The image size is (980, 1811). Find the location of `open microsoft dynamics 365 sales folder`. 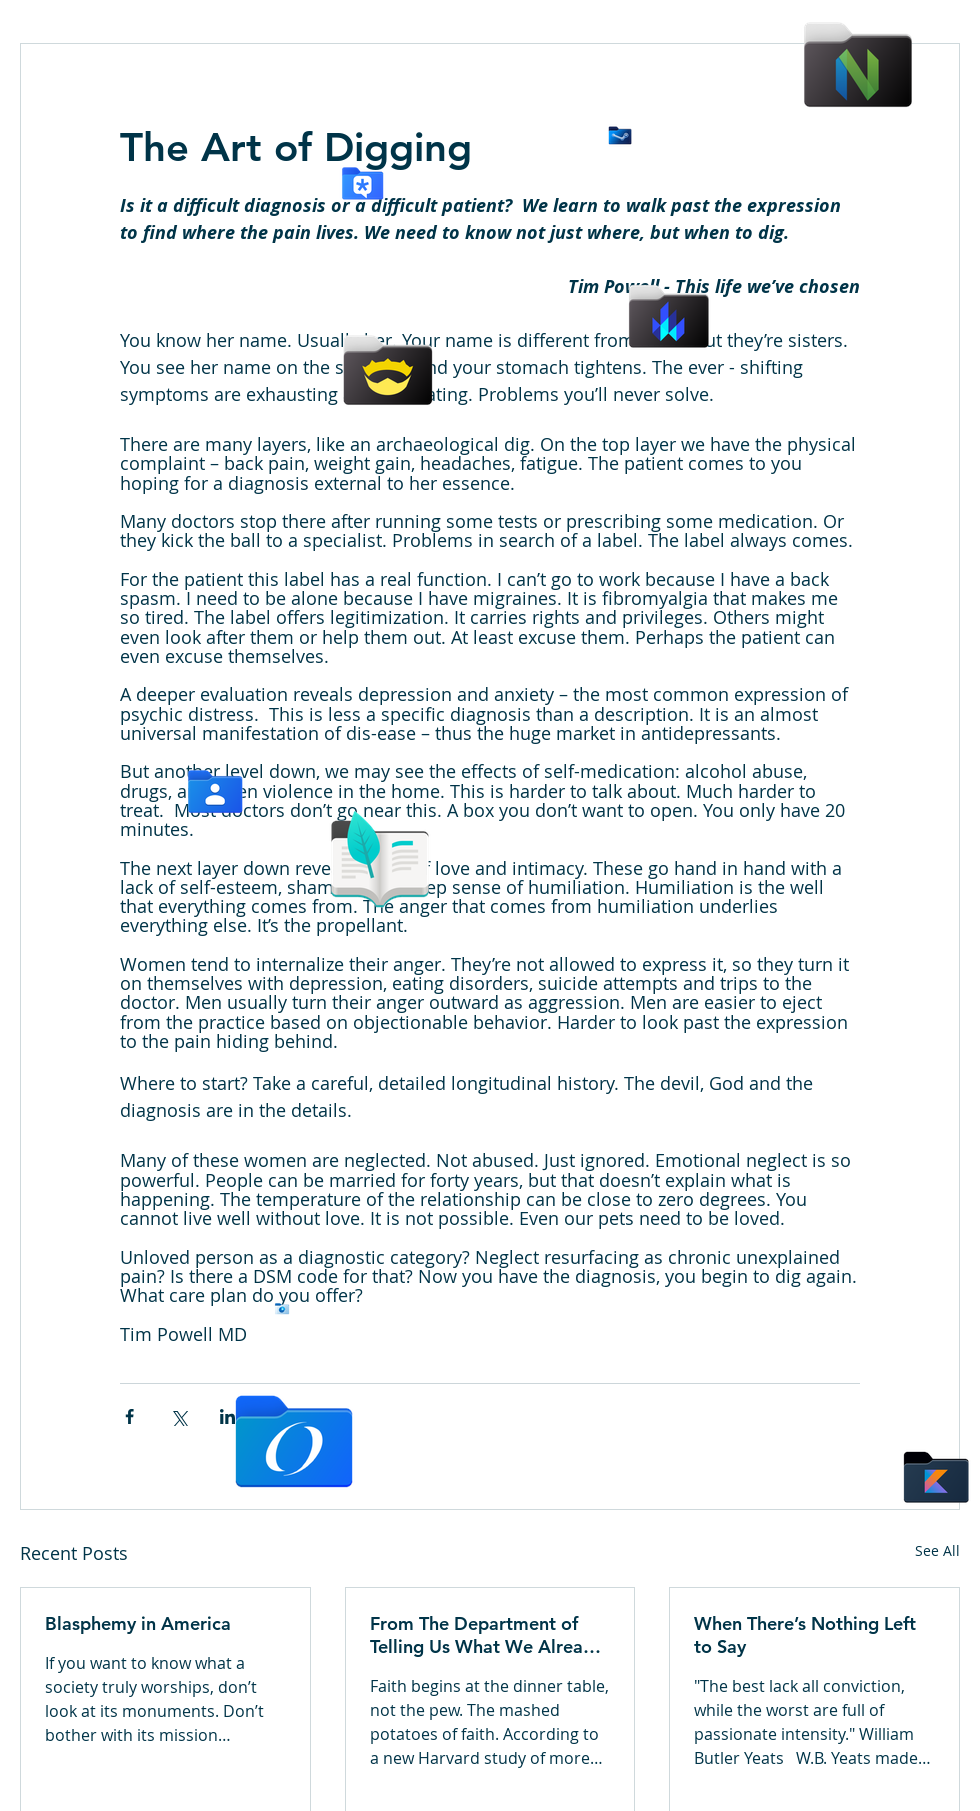

open microsoft dynamics 365 sales folder is located at coordinates (282, 1309).